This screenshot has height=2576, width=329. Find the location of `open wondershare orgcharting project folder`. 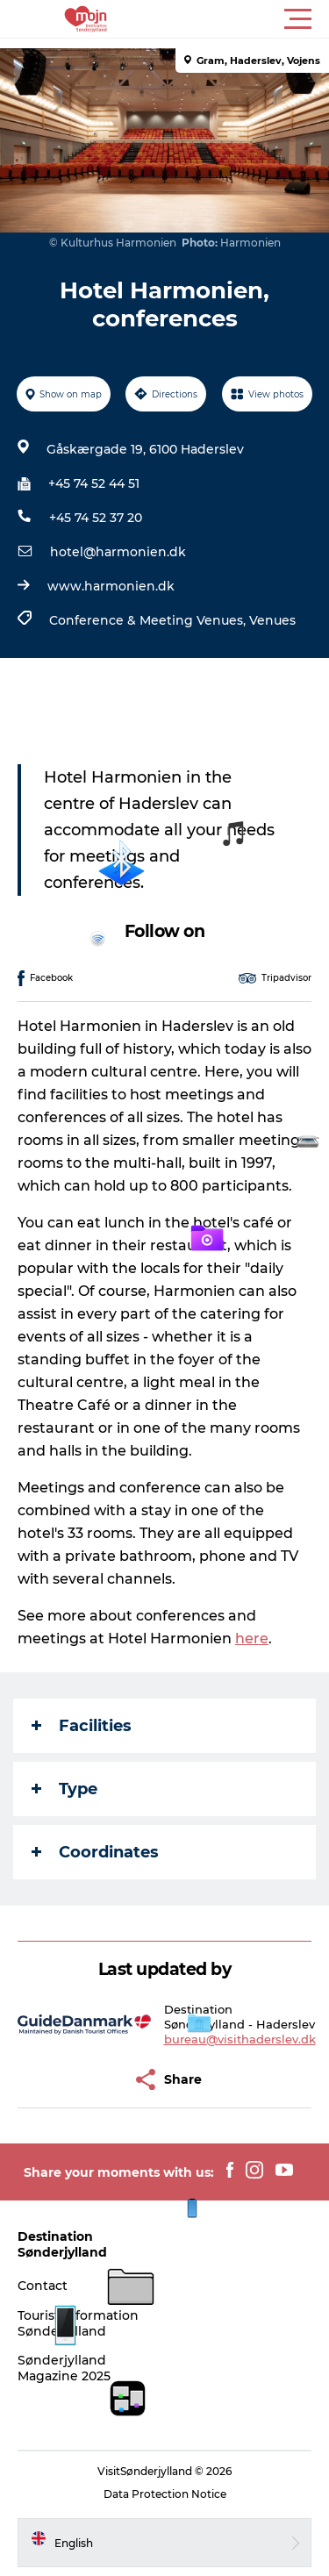

open wondershare orgcharting project folder is located at coordinates (207, 1239).